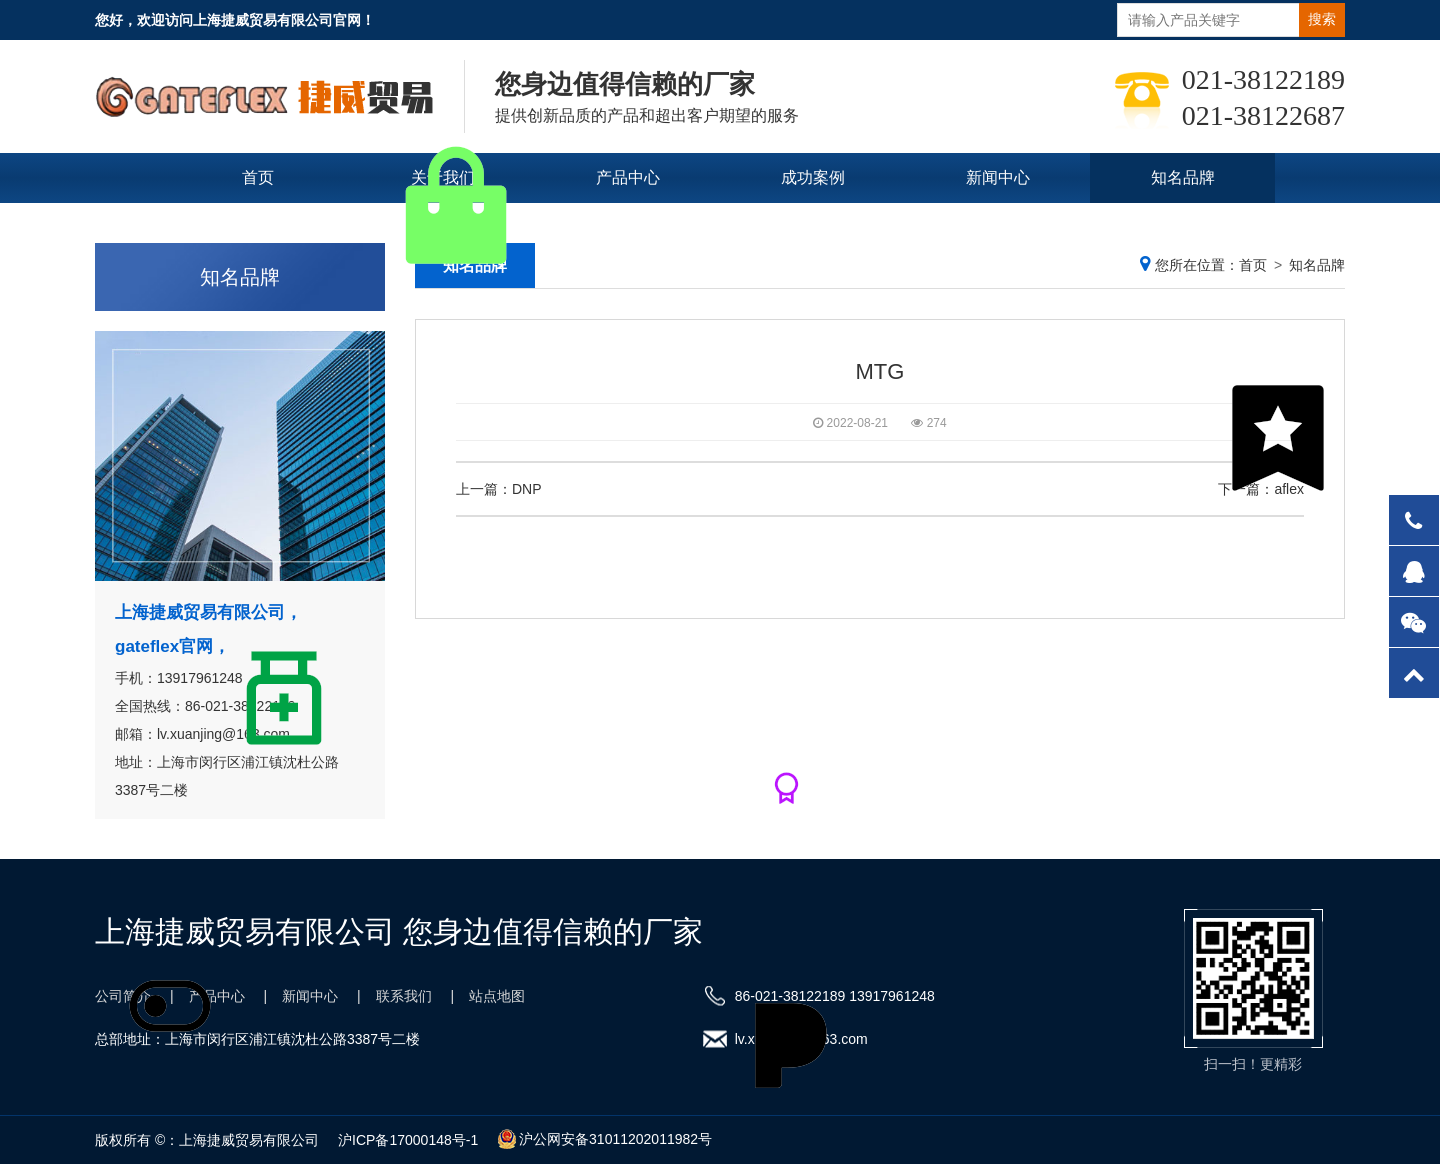 This screenshot has height=1164, width=1440. Describe the element at coordinates (791, 1045) in the screenshot. I see `open Pandora music streaming app` at that location.